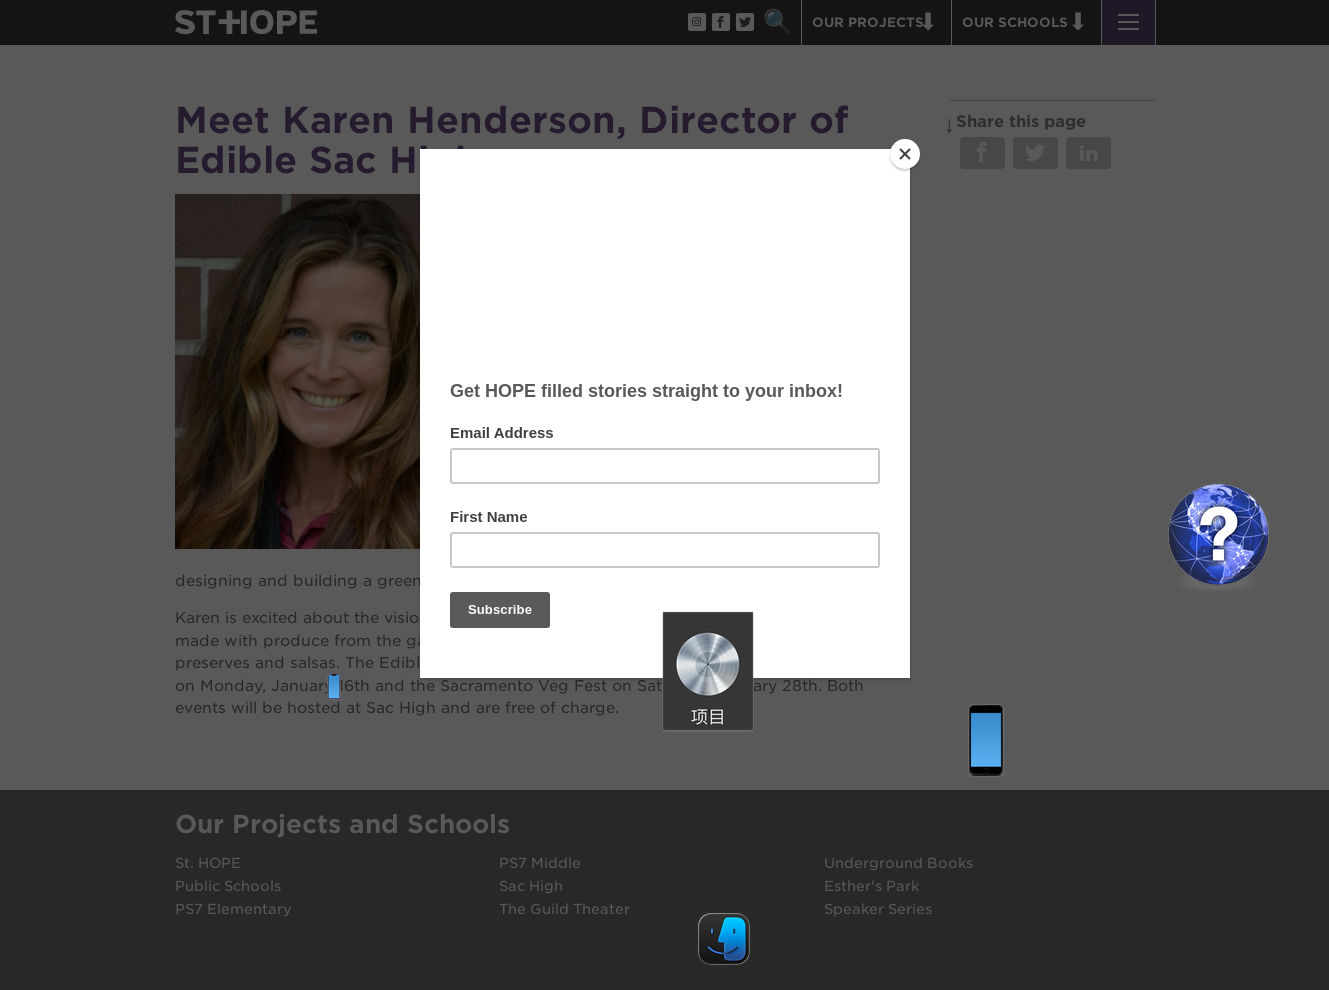 The height and width of the screenshot is (990, 1329). I want to click on iPhone 14 device icon, so click(334, 687).